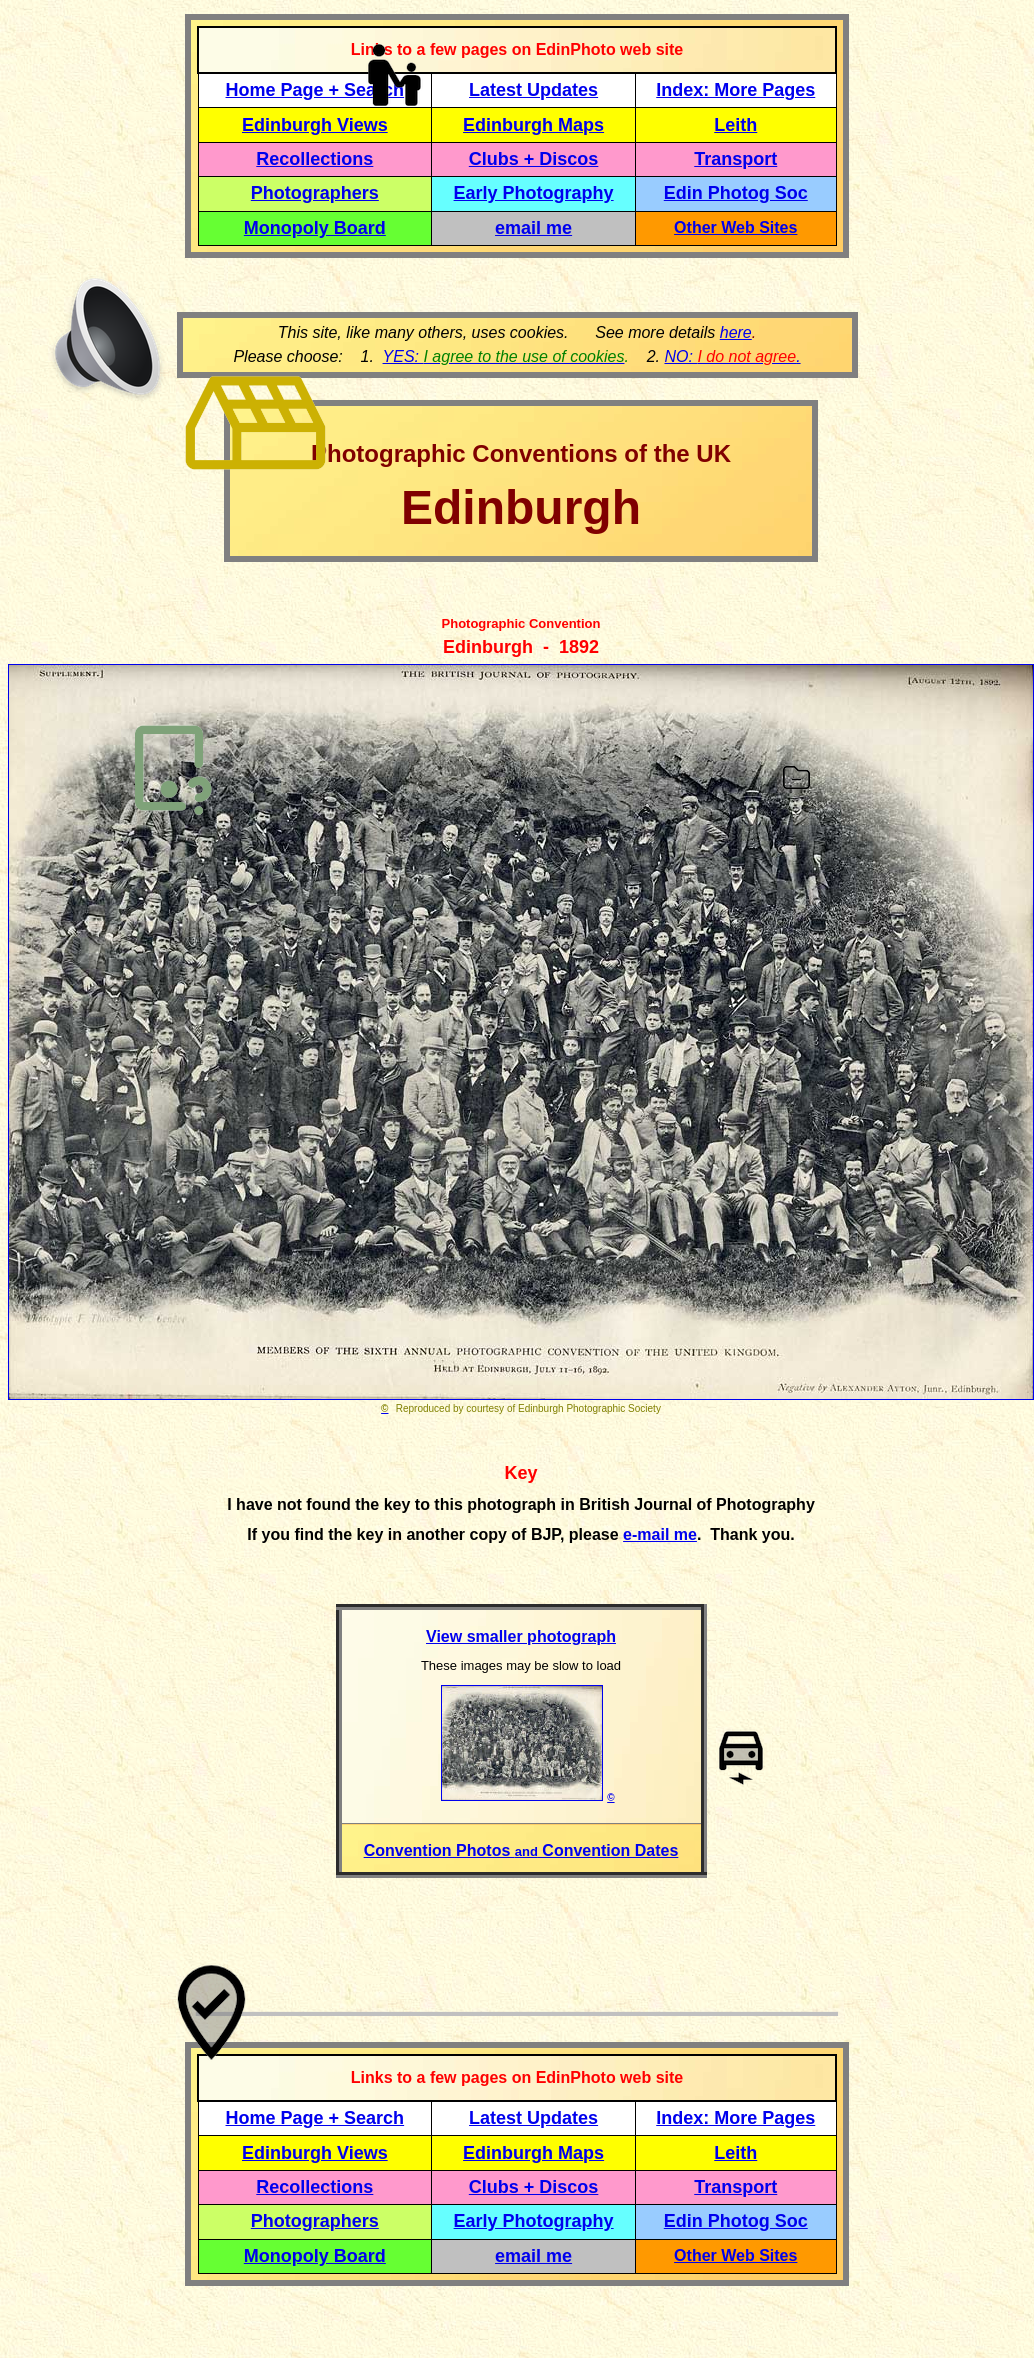 This screenshot has height=2358, width=1034. Describe the element at coordinates (796, 777) in the screenshot. I see `remove a file or folder` at that location.